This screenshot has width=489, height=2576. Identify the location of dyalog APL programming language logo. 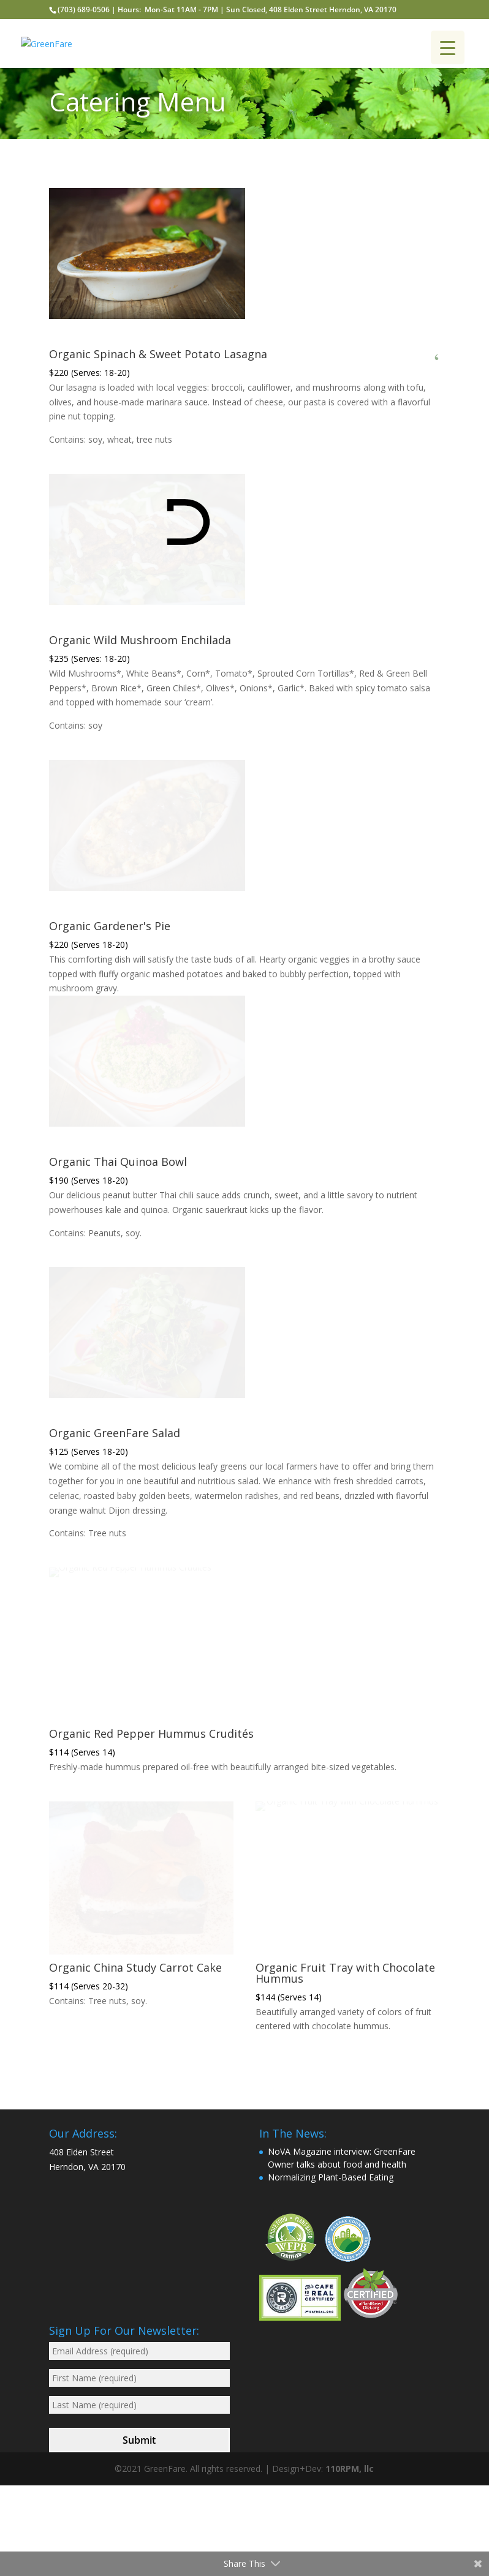
(188, 522).